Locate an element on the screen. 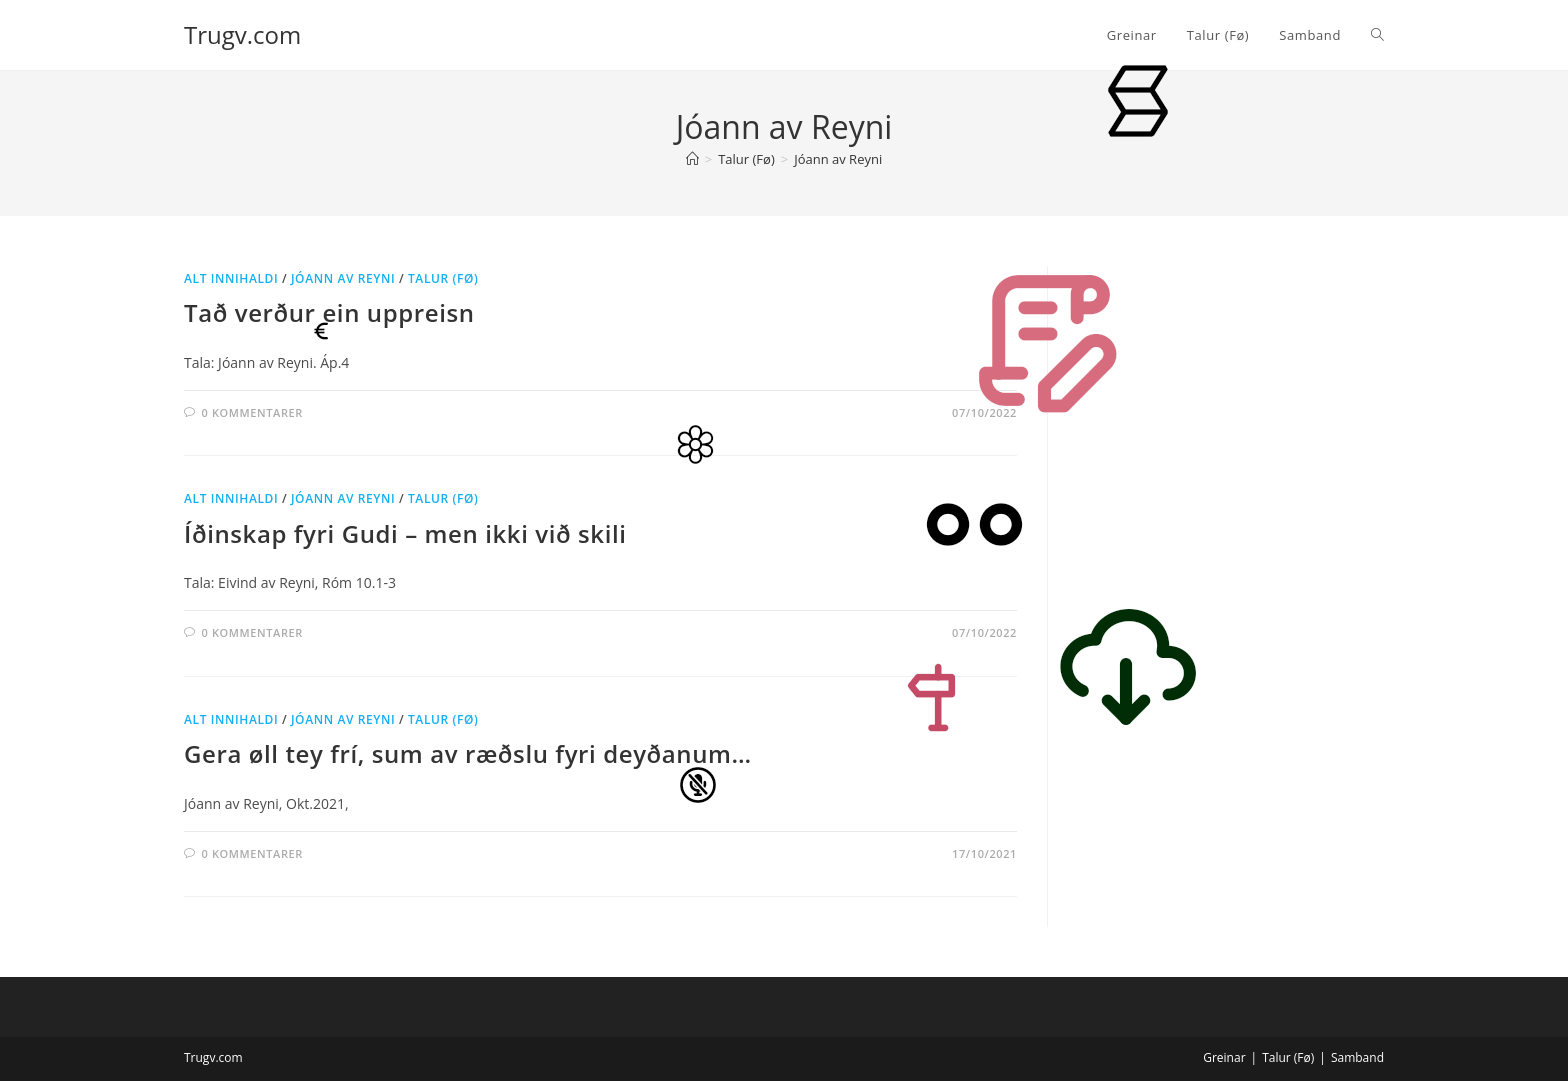  link to flickr photo sharing account is located at coordinates (974, 524).